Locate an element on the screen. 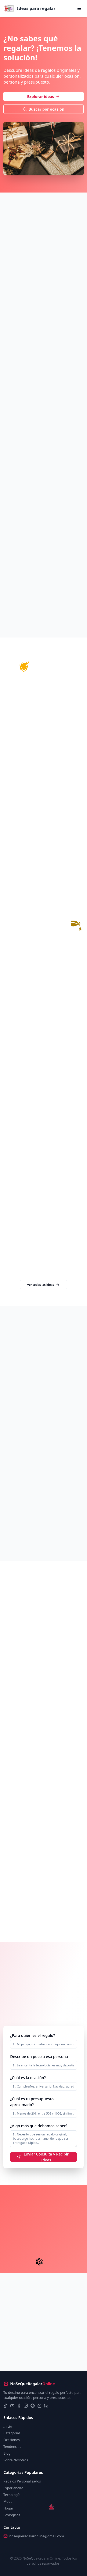  koholint egg icon from the legend of zelda: link's awakening is located at coordinates (51, 2507).